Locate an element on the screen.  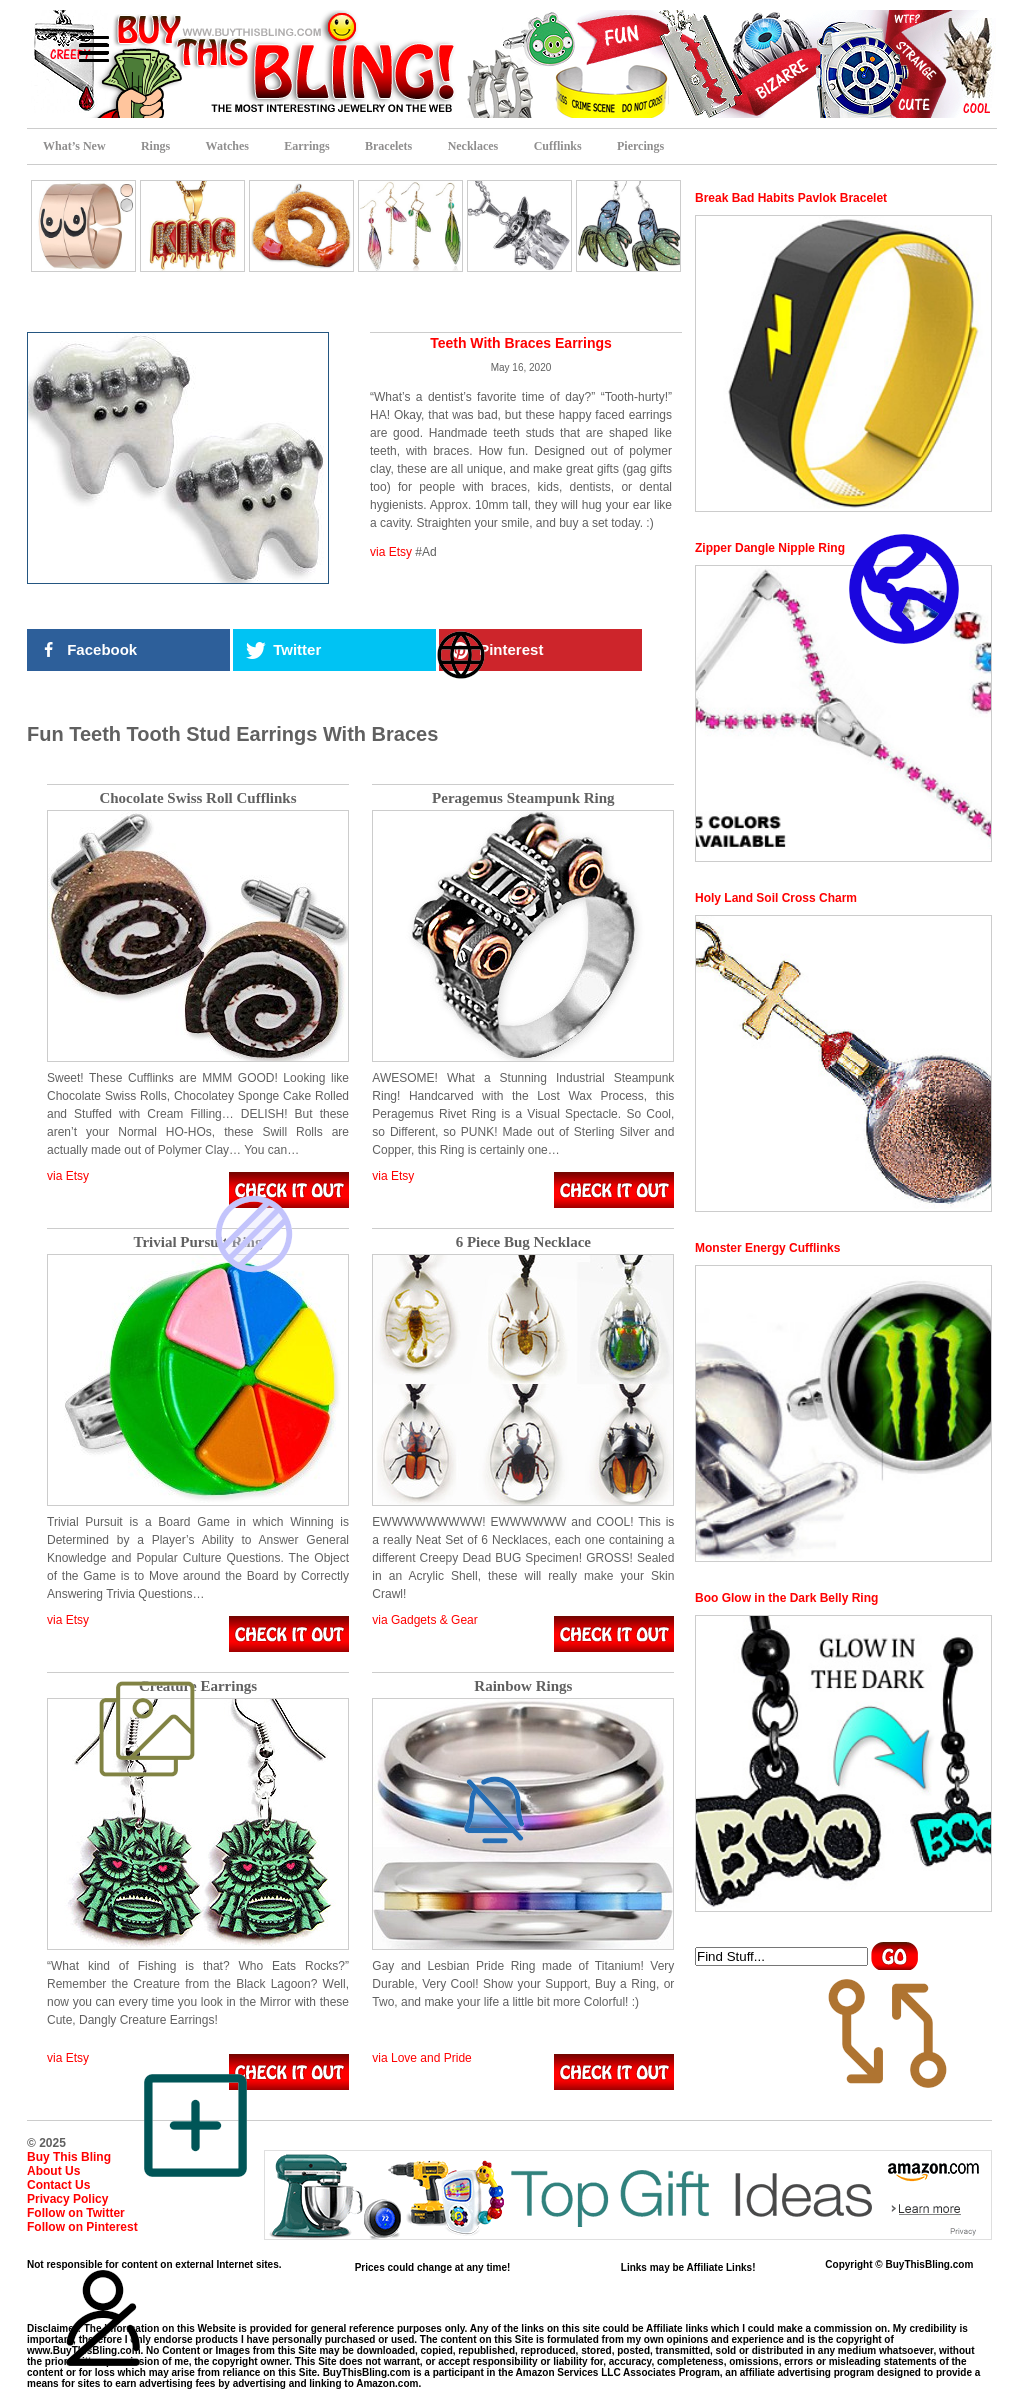
indicates a blocked or prohibited action is located at coordinates (254, 1234).